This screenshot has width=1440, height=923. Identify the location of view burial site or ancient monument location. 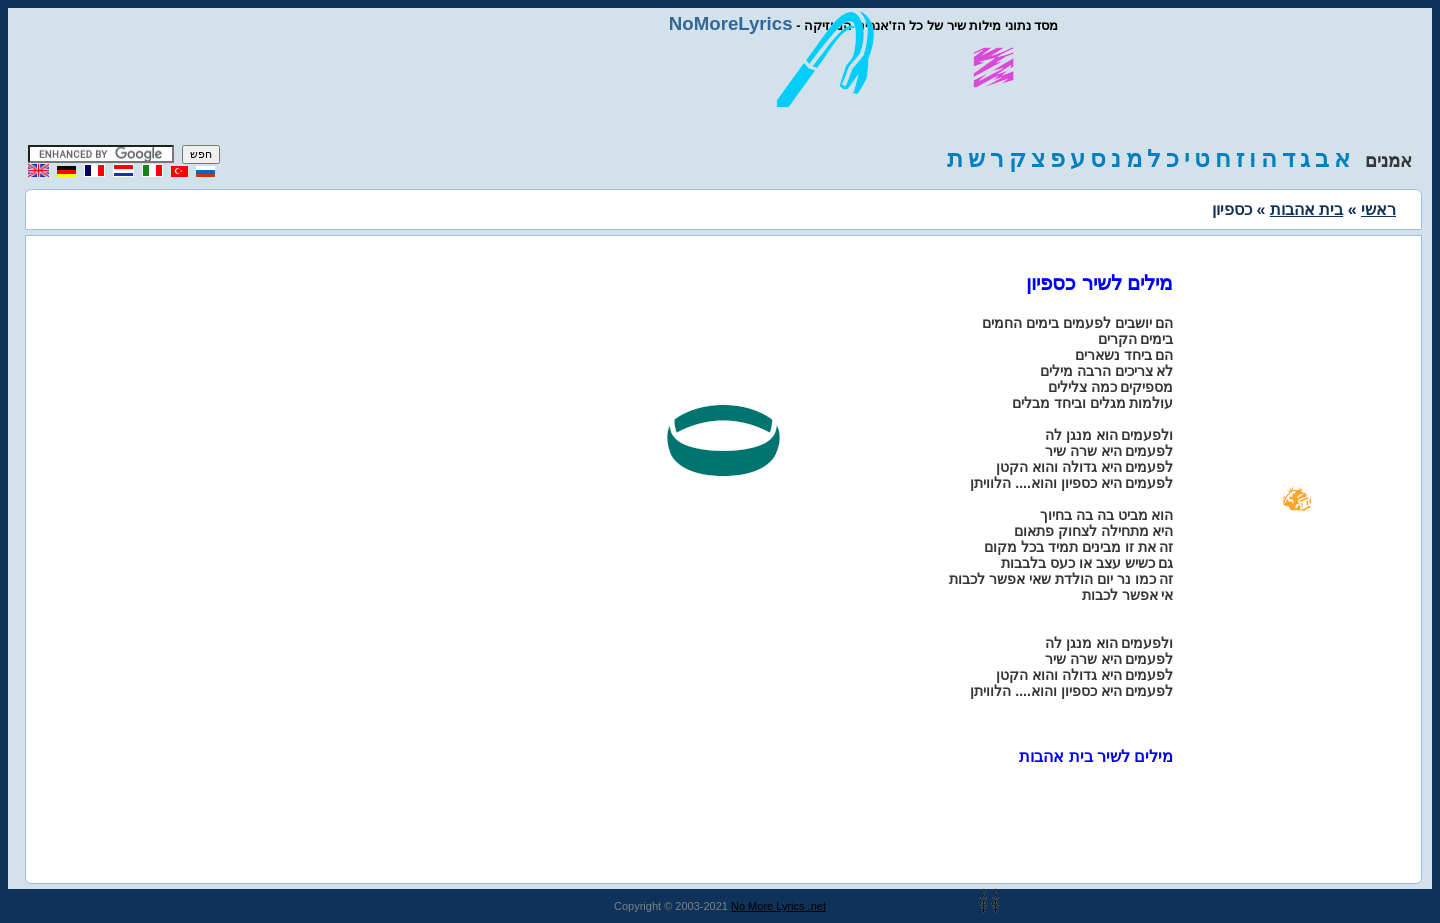
(1297, 498).